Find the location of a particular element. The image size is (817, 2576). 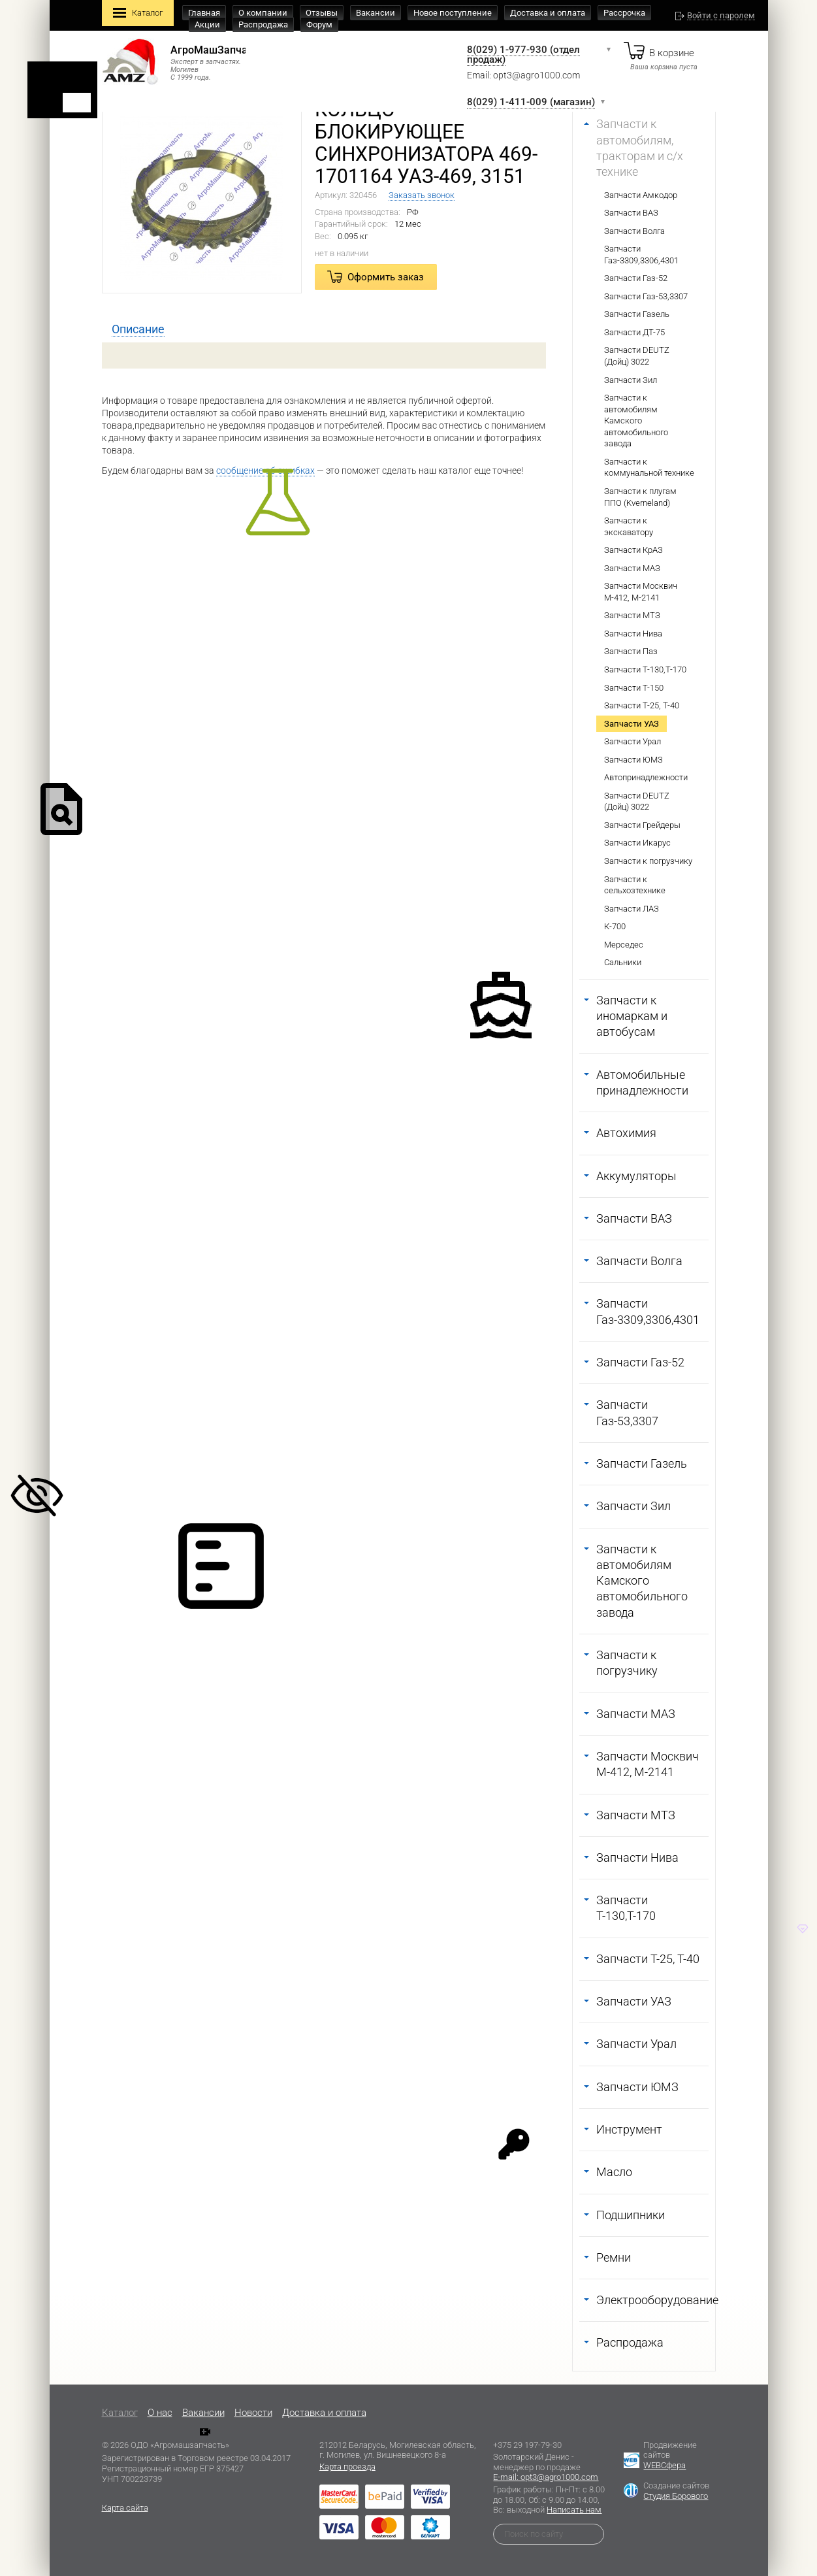

open my oppo account or services is located at coordinates (803, 1928).